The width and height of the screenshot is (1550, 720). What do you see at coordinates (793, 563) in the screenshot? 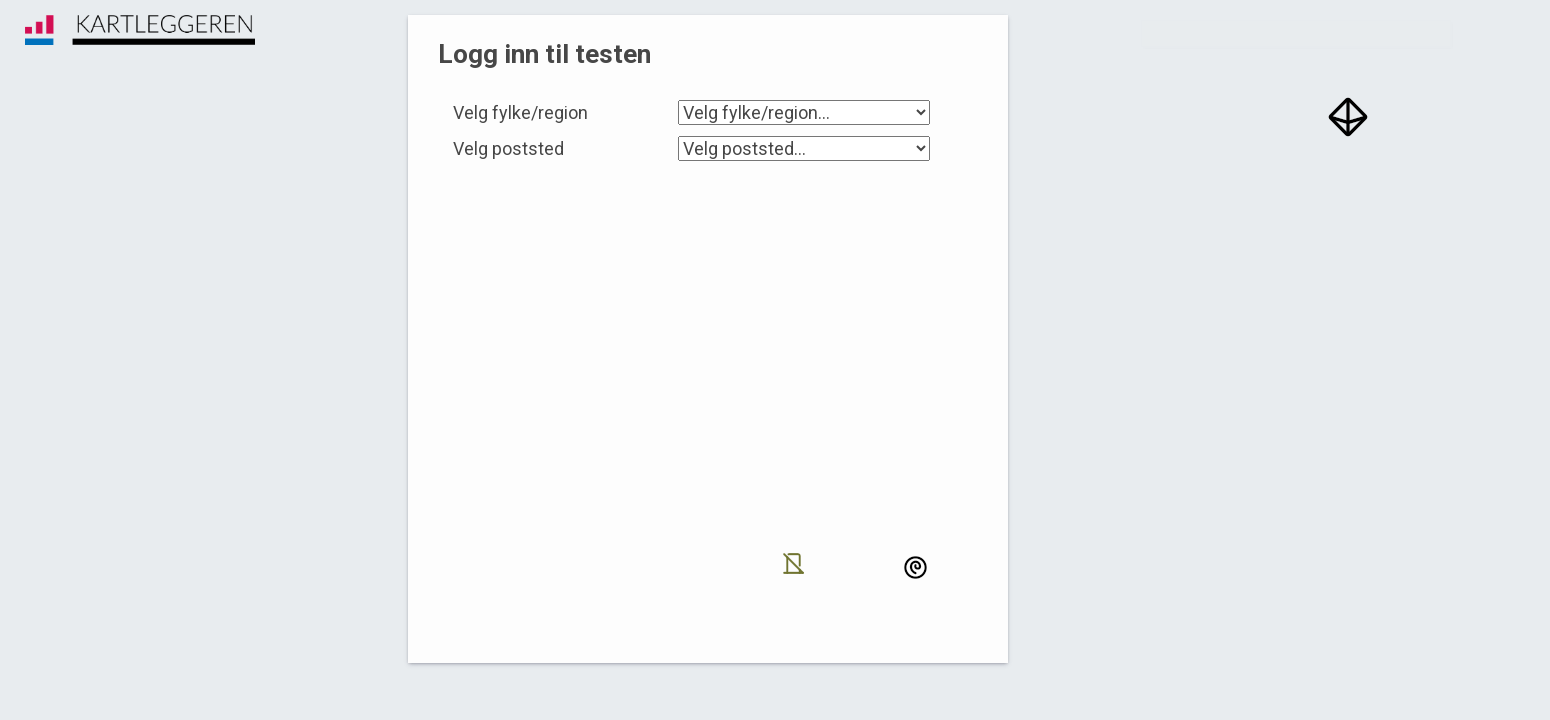
I see `door access disabled or unavailable` at bounding box center [793, 563].